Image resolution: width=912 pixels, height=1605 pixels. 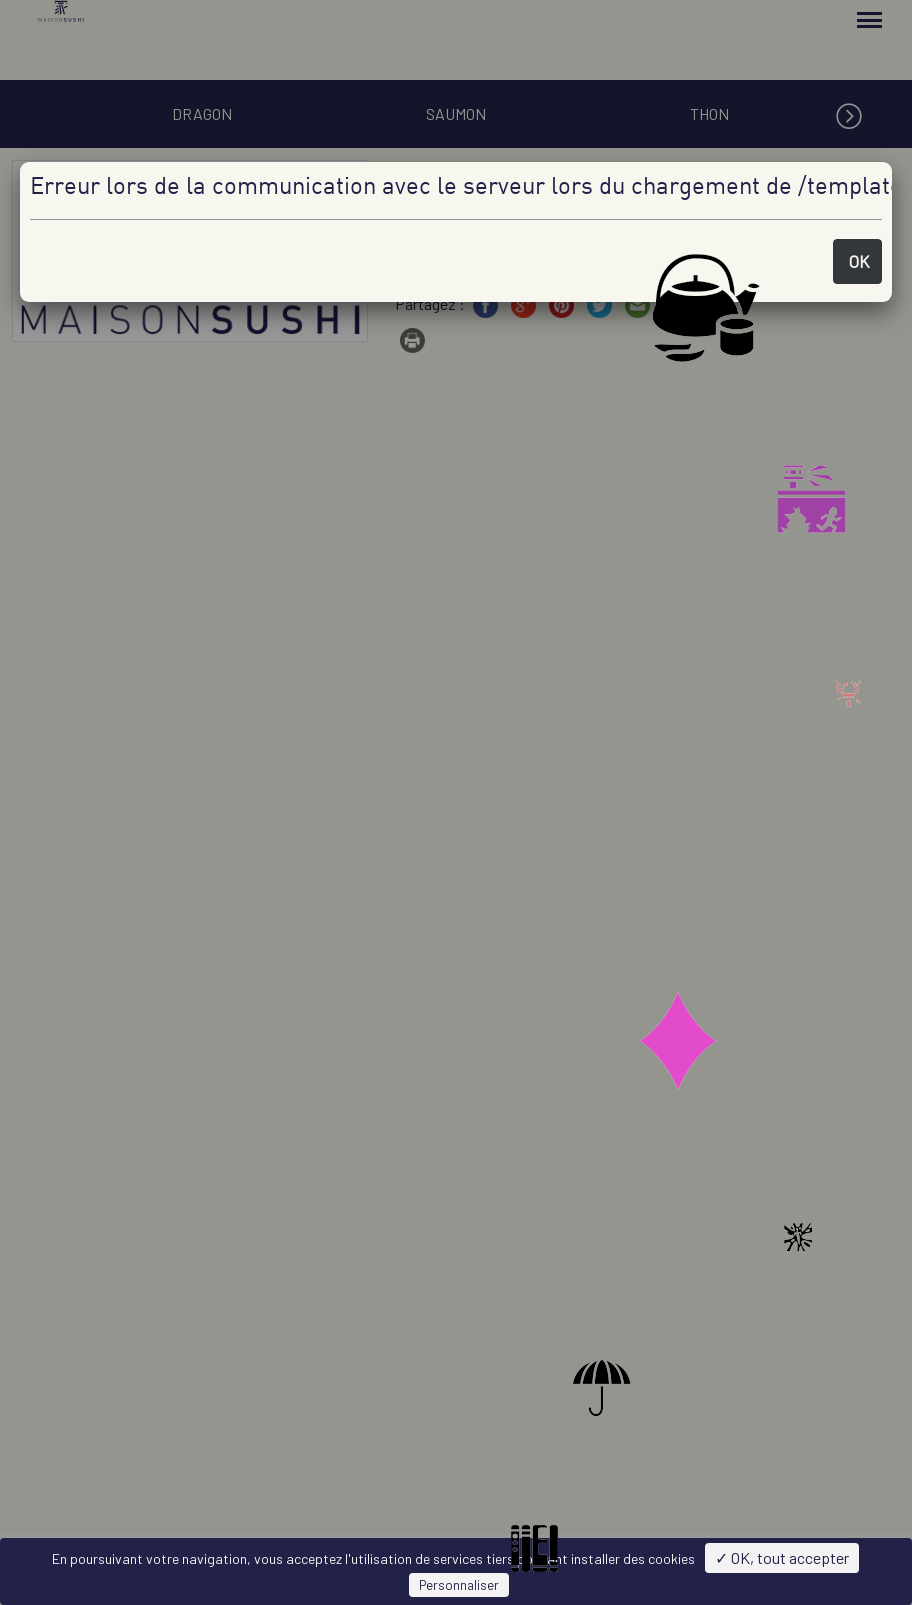 I want to click on activate electrical or energy-based ability, so click(x=848, y=693).